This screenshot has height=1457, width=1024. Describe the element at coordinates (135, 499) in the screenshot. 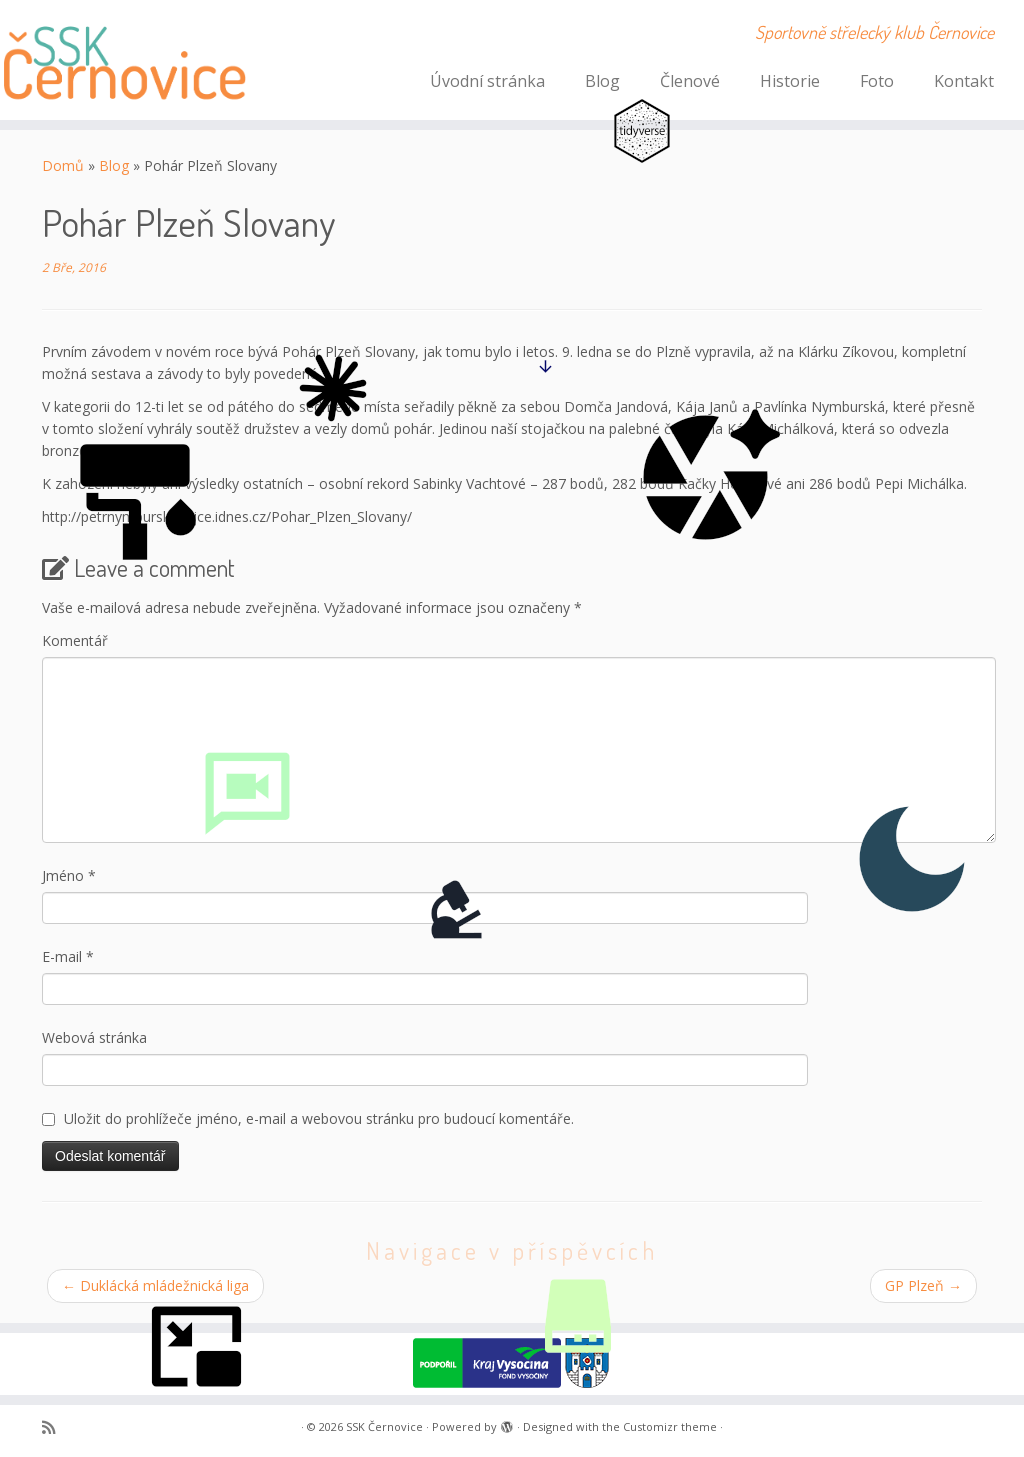

I see `access painting or drawing tools` at that location.